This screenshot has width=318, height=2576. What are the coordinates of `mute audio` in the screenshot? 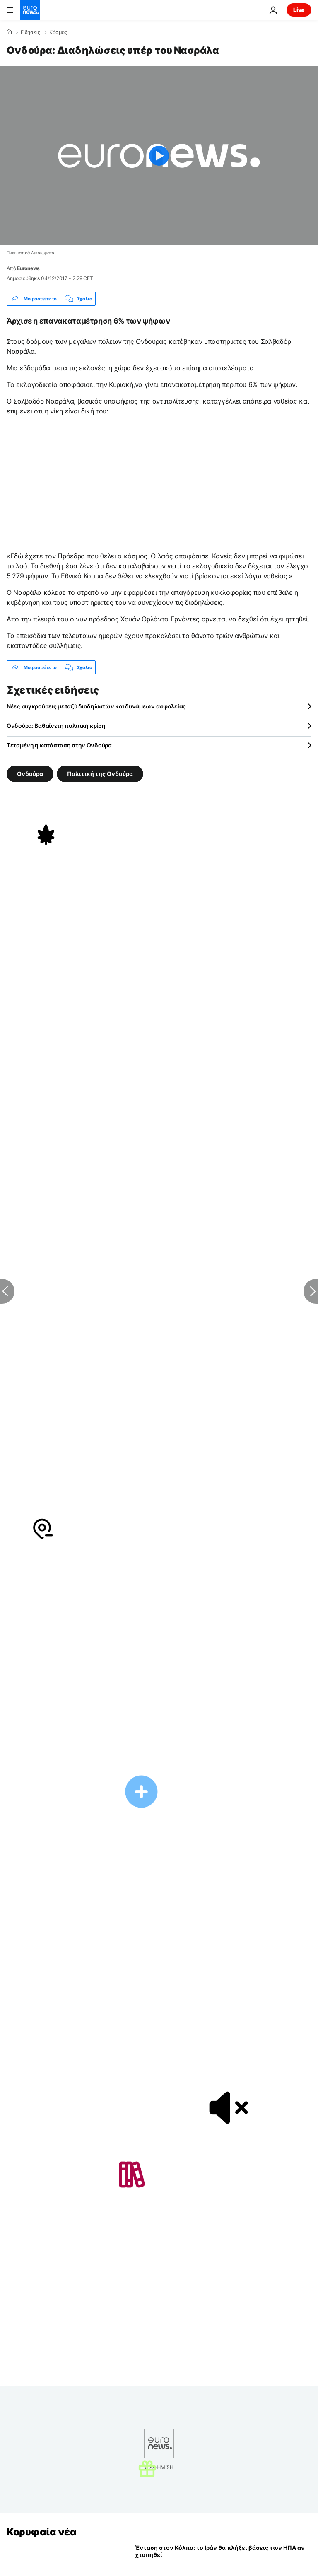 It's located at (230, 2107).